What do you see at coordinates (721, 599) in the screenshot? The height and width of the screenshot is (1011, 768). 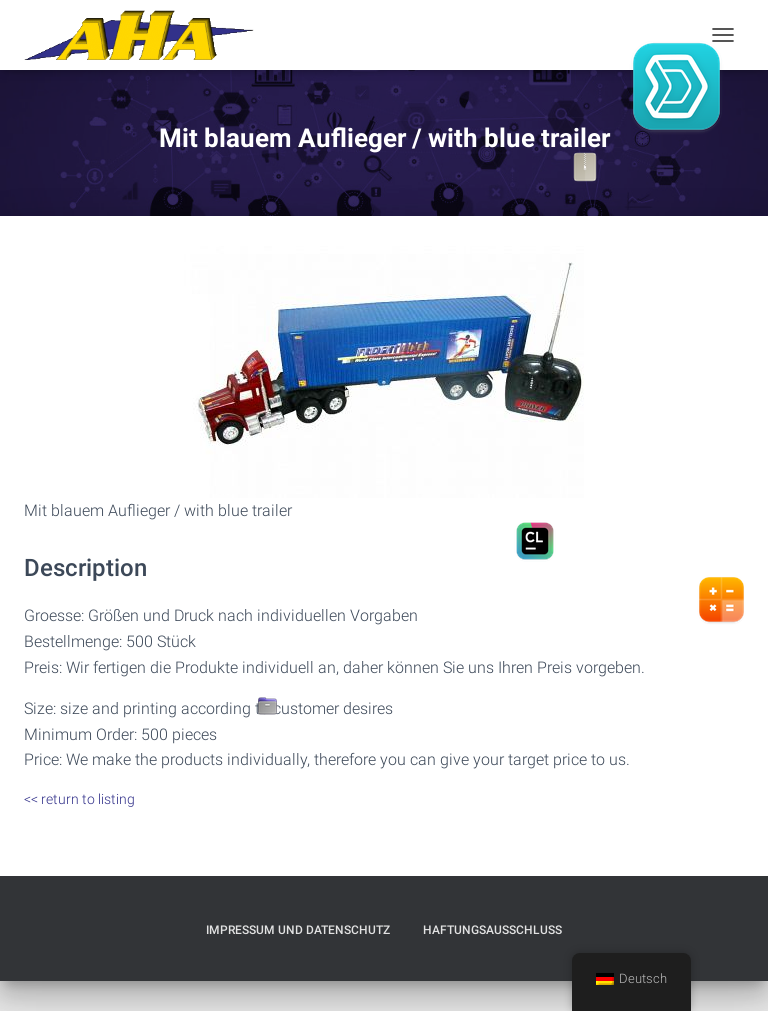 I see `open pcb calculator app` at bounding box center [721, 599].